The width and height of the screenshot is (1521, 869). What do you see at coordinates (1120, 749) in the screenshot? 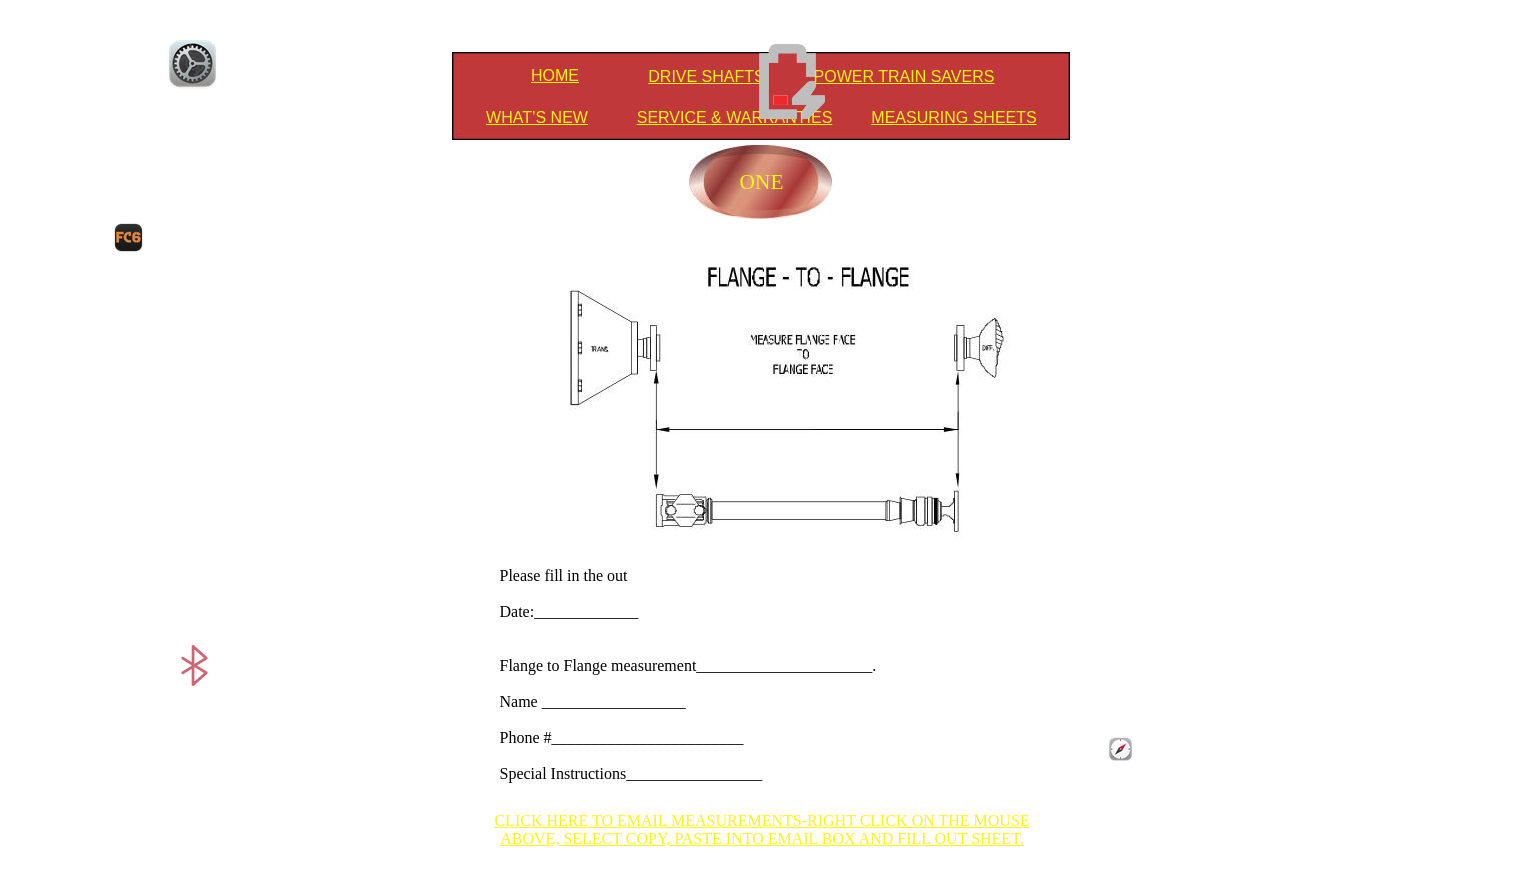
I see `open navigation or direction preferences` at bounding box center [1120, 749].